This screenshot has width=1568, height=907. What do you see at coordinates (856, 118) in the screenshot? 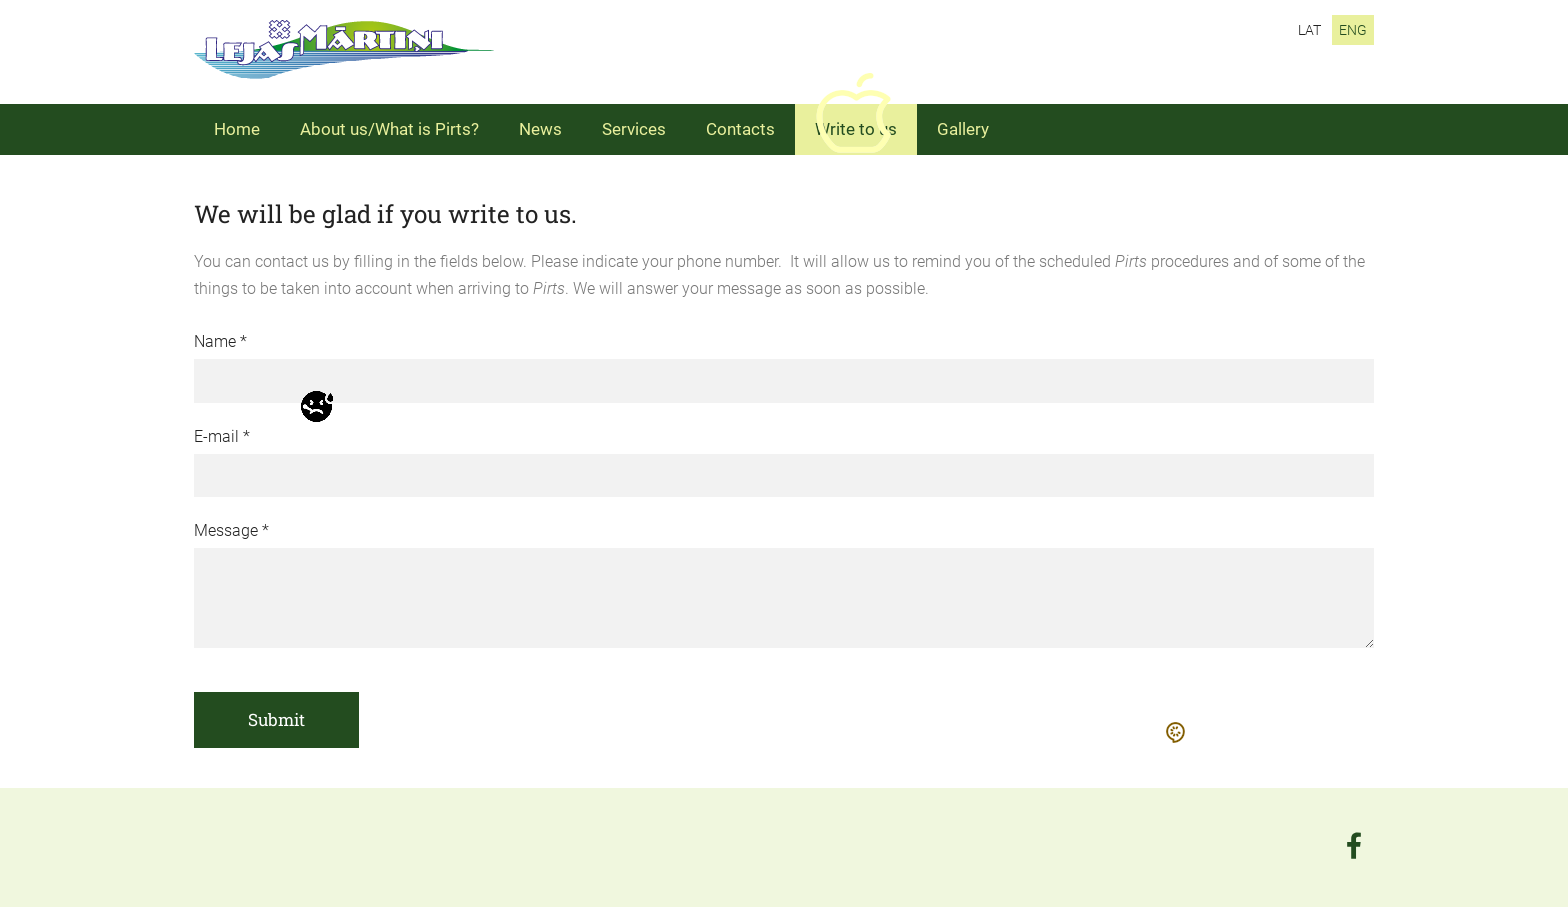
I see `sign in with Apple` at bounding box center [856, 118].